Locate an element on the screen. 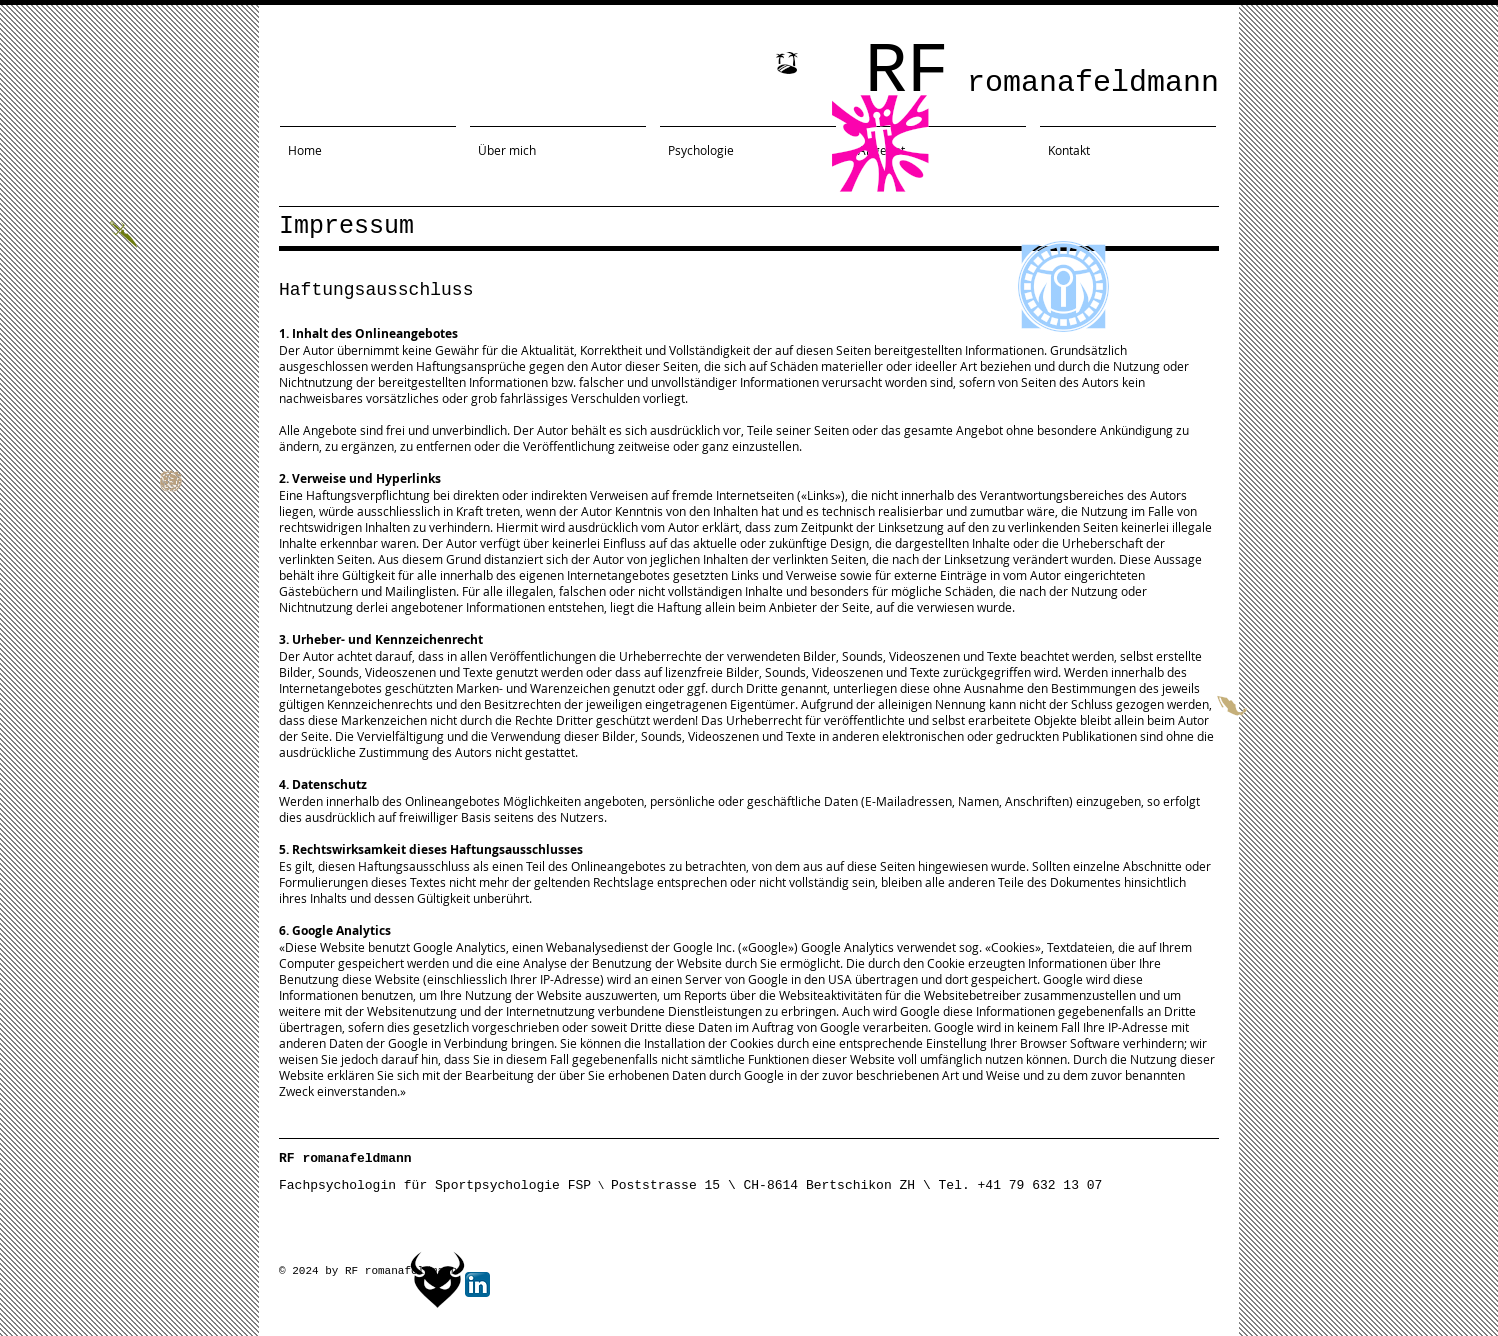  indicates a desert or tropical location in a game is located at coordinates (787, 63).